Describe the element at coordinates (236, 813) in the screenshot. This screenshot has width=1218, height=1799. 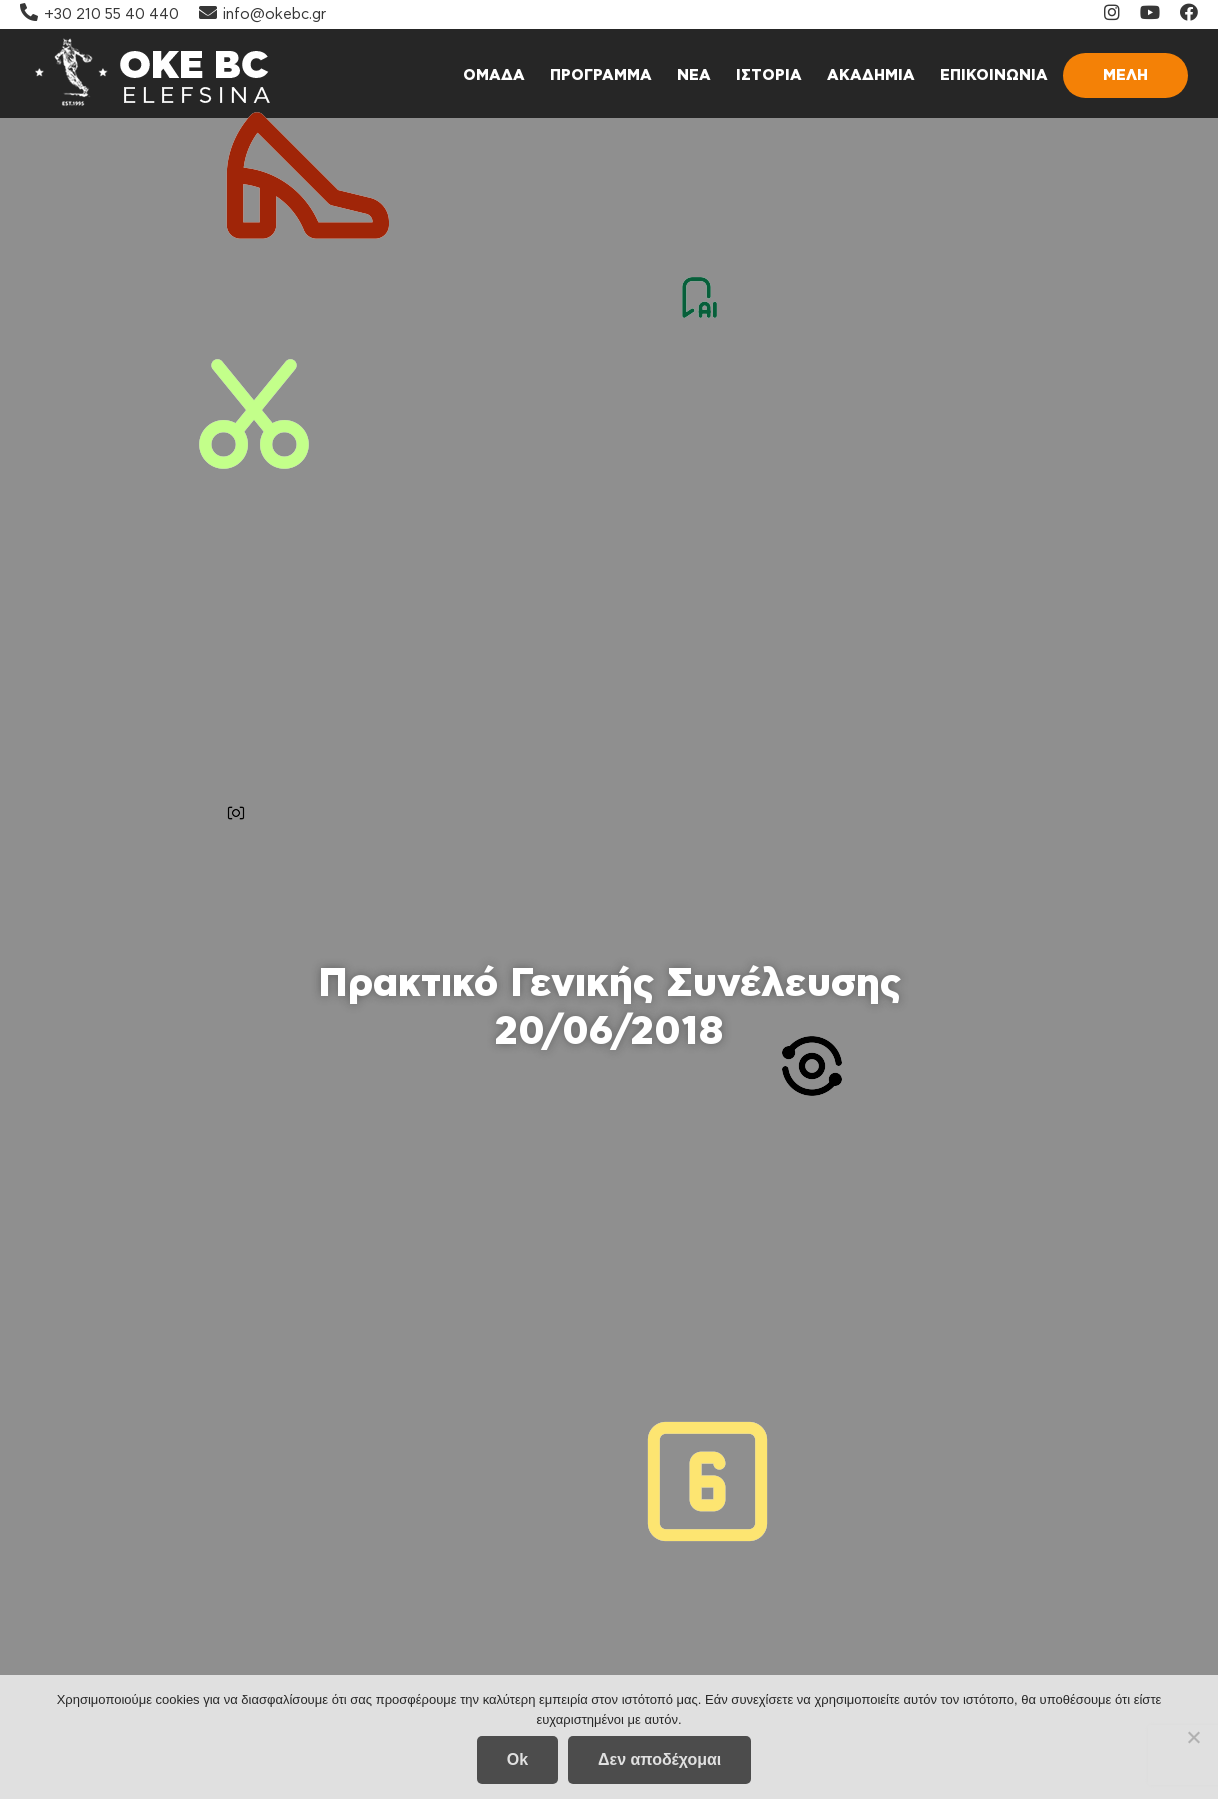
I see `access camera or photo capture settings` at that location.